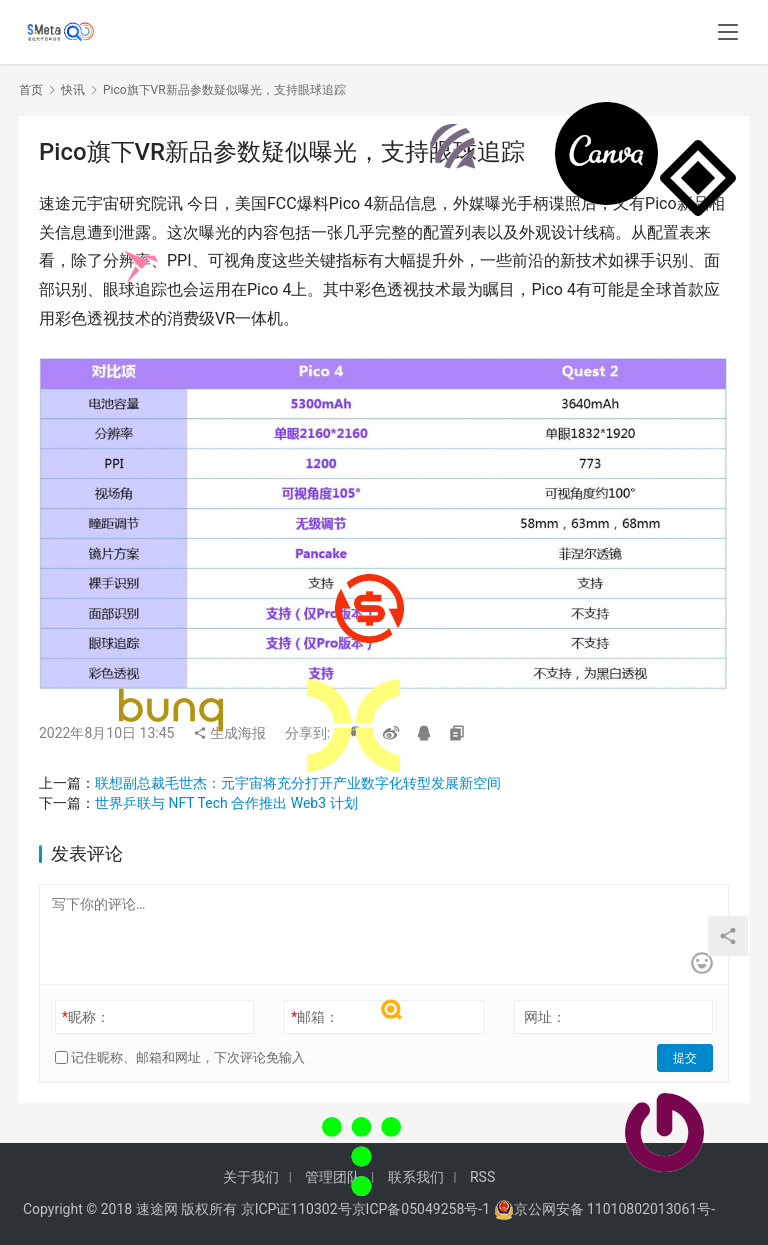 The width and height of the screenshot is (768, 1245). What do you see at coordinates (171, 710) in the screenshot?
I see `open the bunq banking app` at bounding box center [171, 710].